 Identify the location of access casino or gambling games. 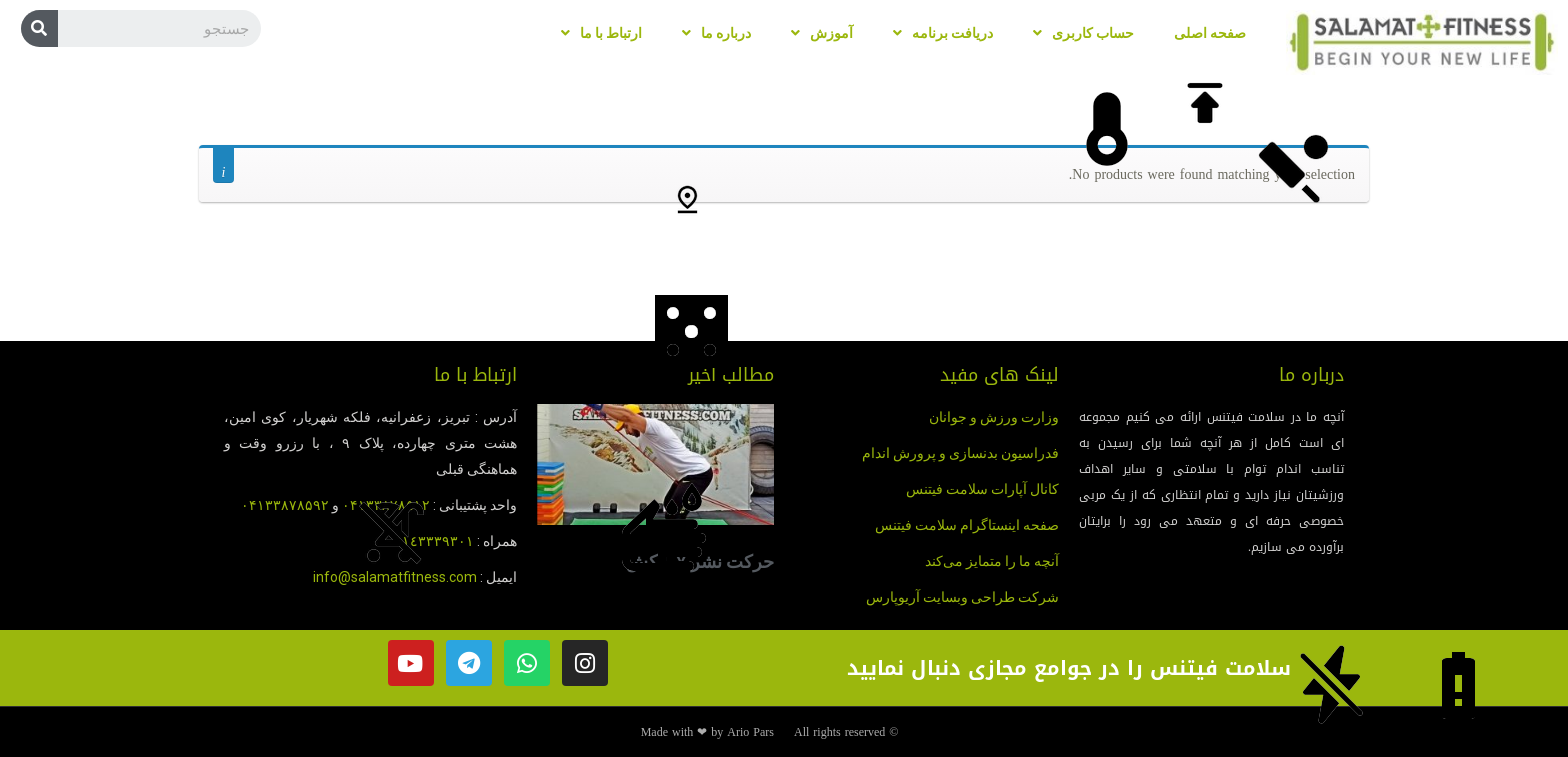
(691, 331).